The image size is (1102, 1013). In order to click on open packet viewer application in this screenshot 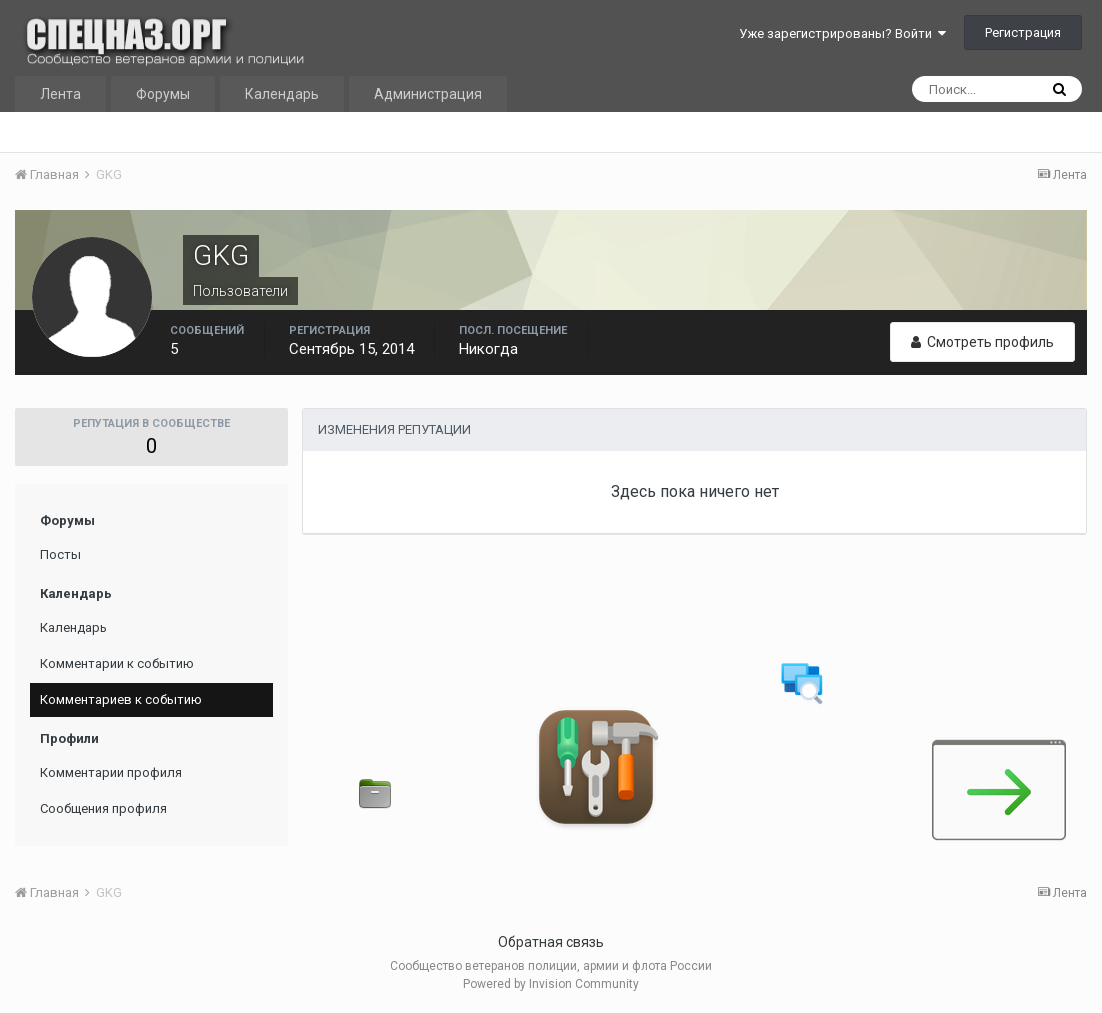, I will do `click(803, 685)`.